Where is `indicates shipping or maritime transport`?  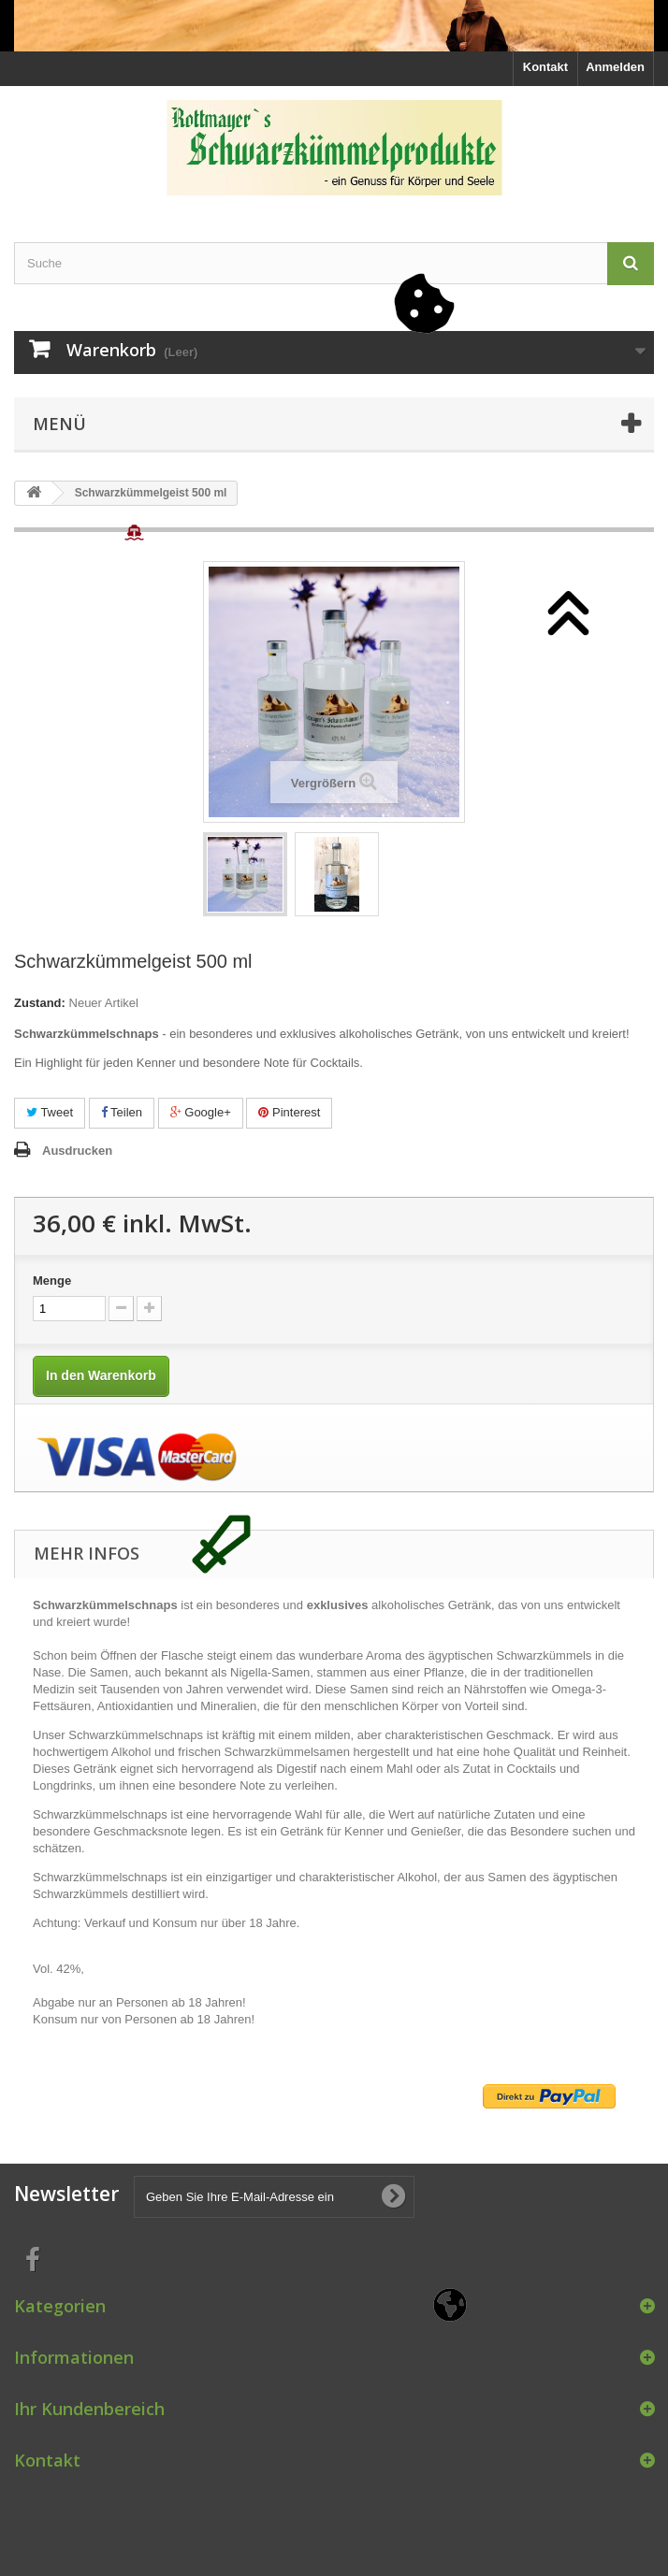 indicates shipping or maritime transport is located at coordinates (134, 532).